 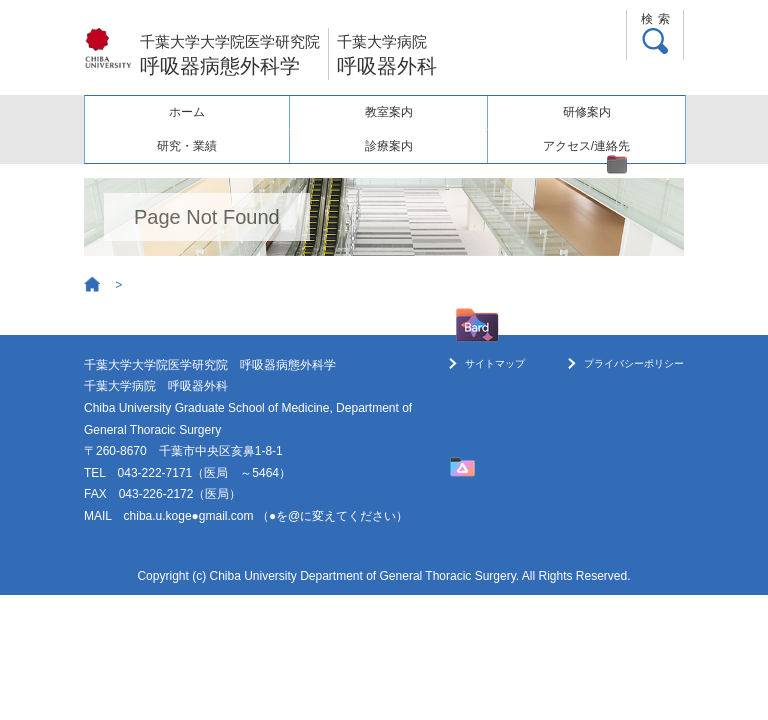 I want to click on open a folder or directory, so click(x=617, y=164).